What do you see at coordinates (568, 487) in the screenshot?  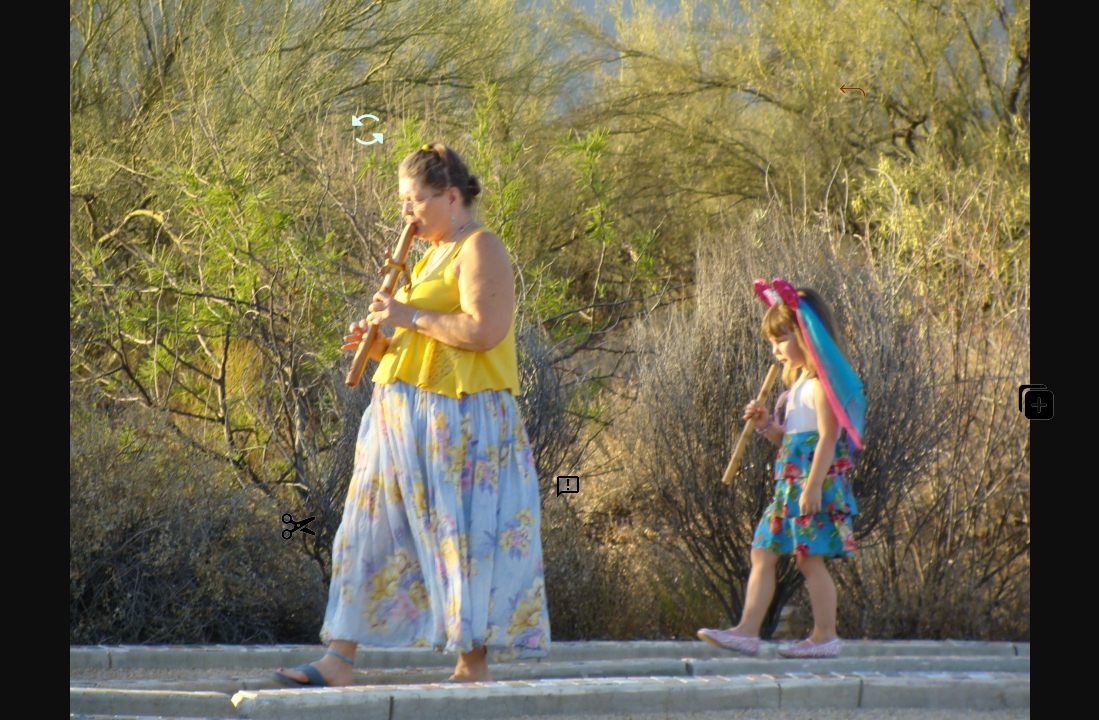 I see `view important announcements or alerts` at bounding box center [568, 487].